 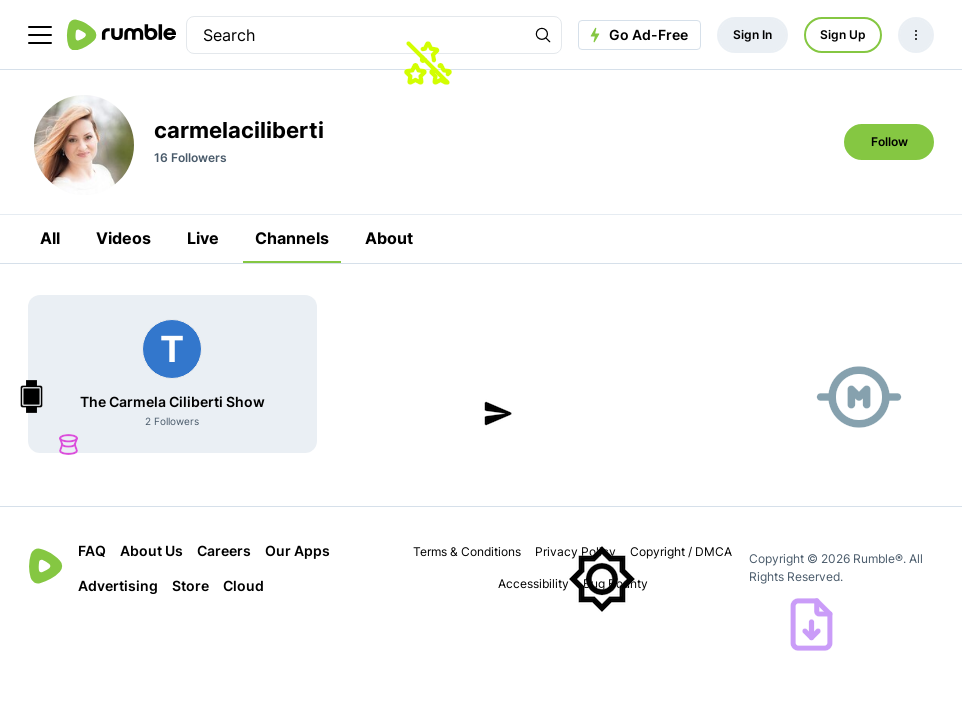 What do you see at coordinates (811, 624) in the screenshot?
I see `download a file to your device` at bounding box center [811, 624].